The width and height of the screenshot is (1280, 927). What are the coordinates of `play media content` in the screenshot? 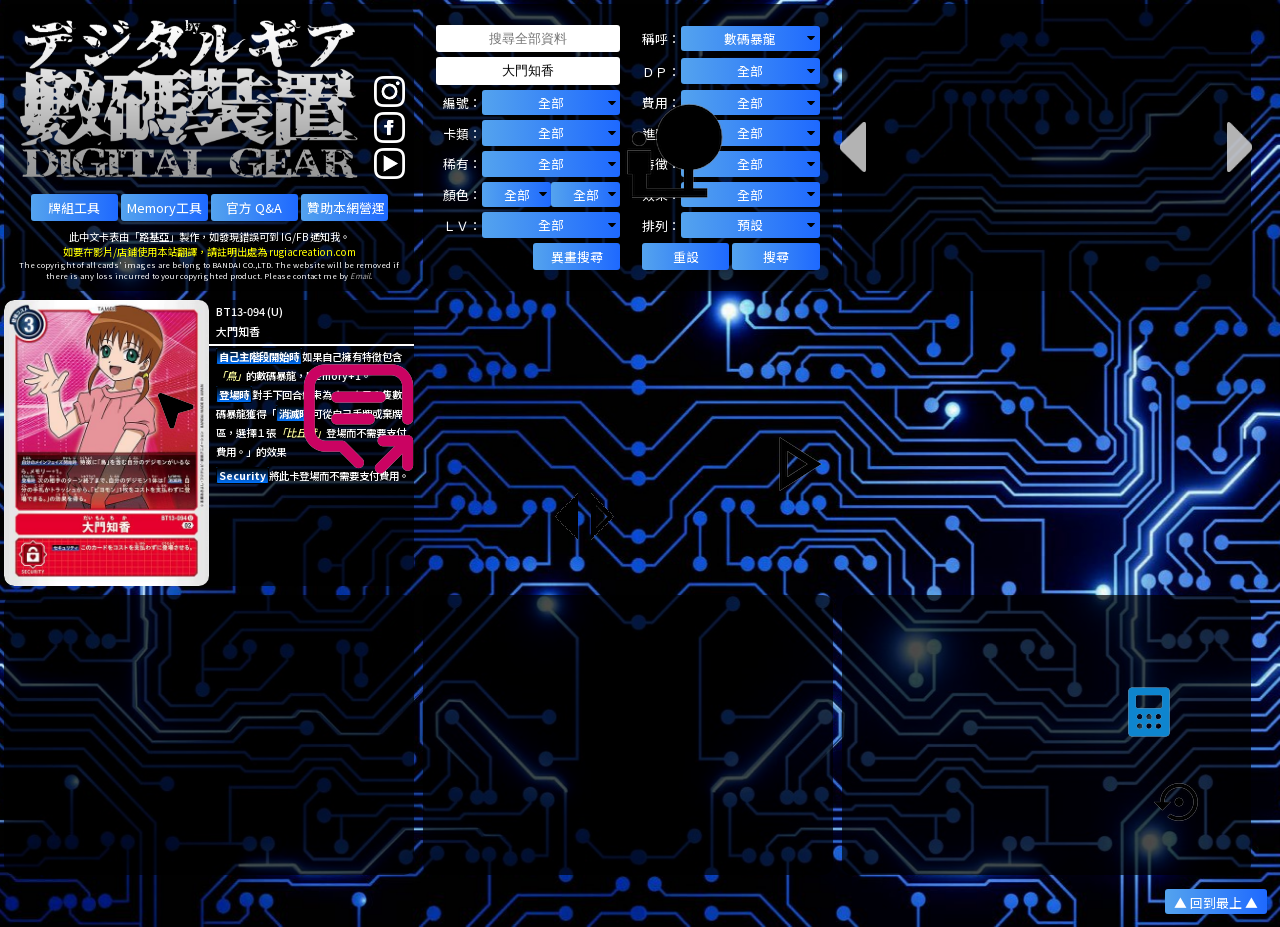 It's located at (795, 464).